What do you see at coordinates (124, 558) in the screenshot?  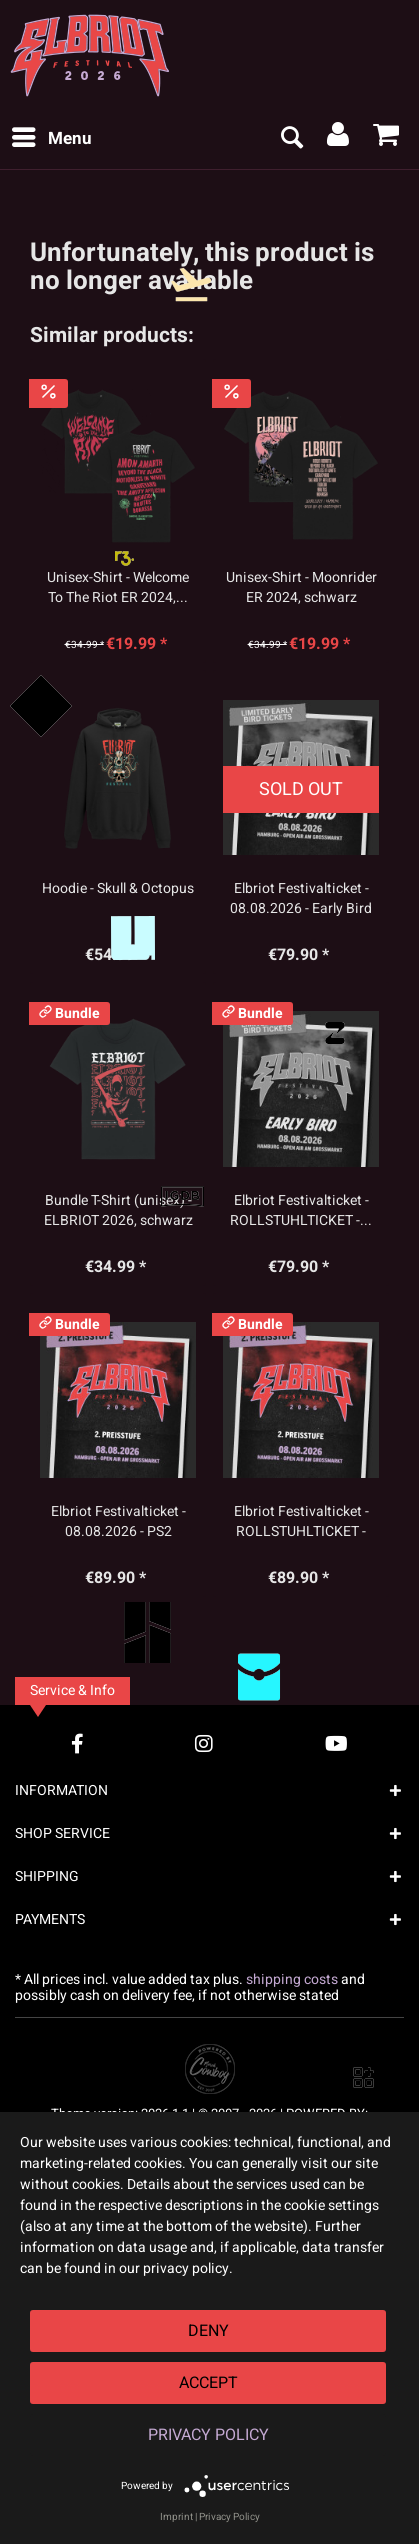 I see `r3 company logo` at bounding box center [124, 558].